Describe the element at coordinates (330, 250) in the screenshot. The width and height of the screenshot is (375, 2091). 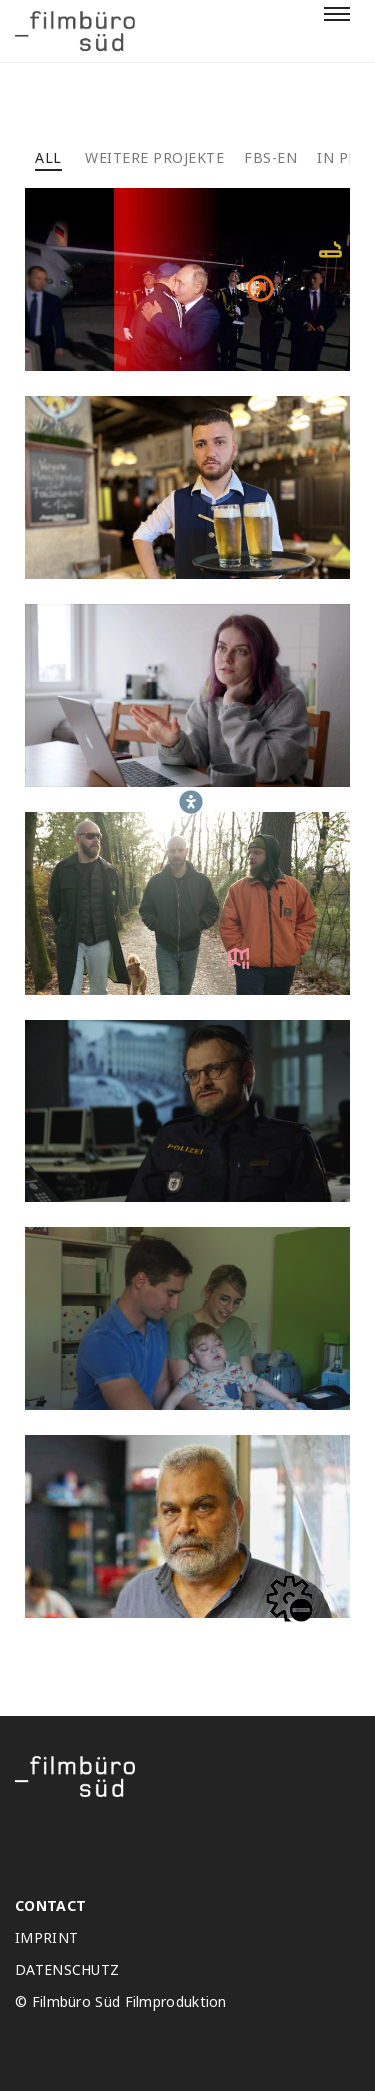
I see `indicates a designated smoking area` at that location.